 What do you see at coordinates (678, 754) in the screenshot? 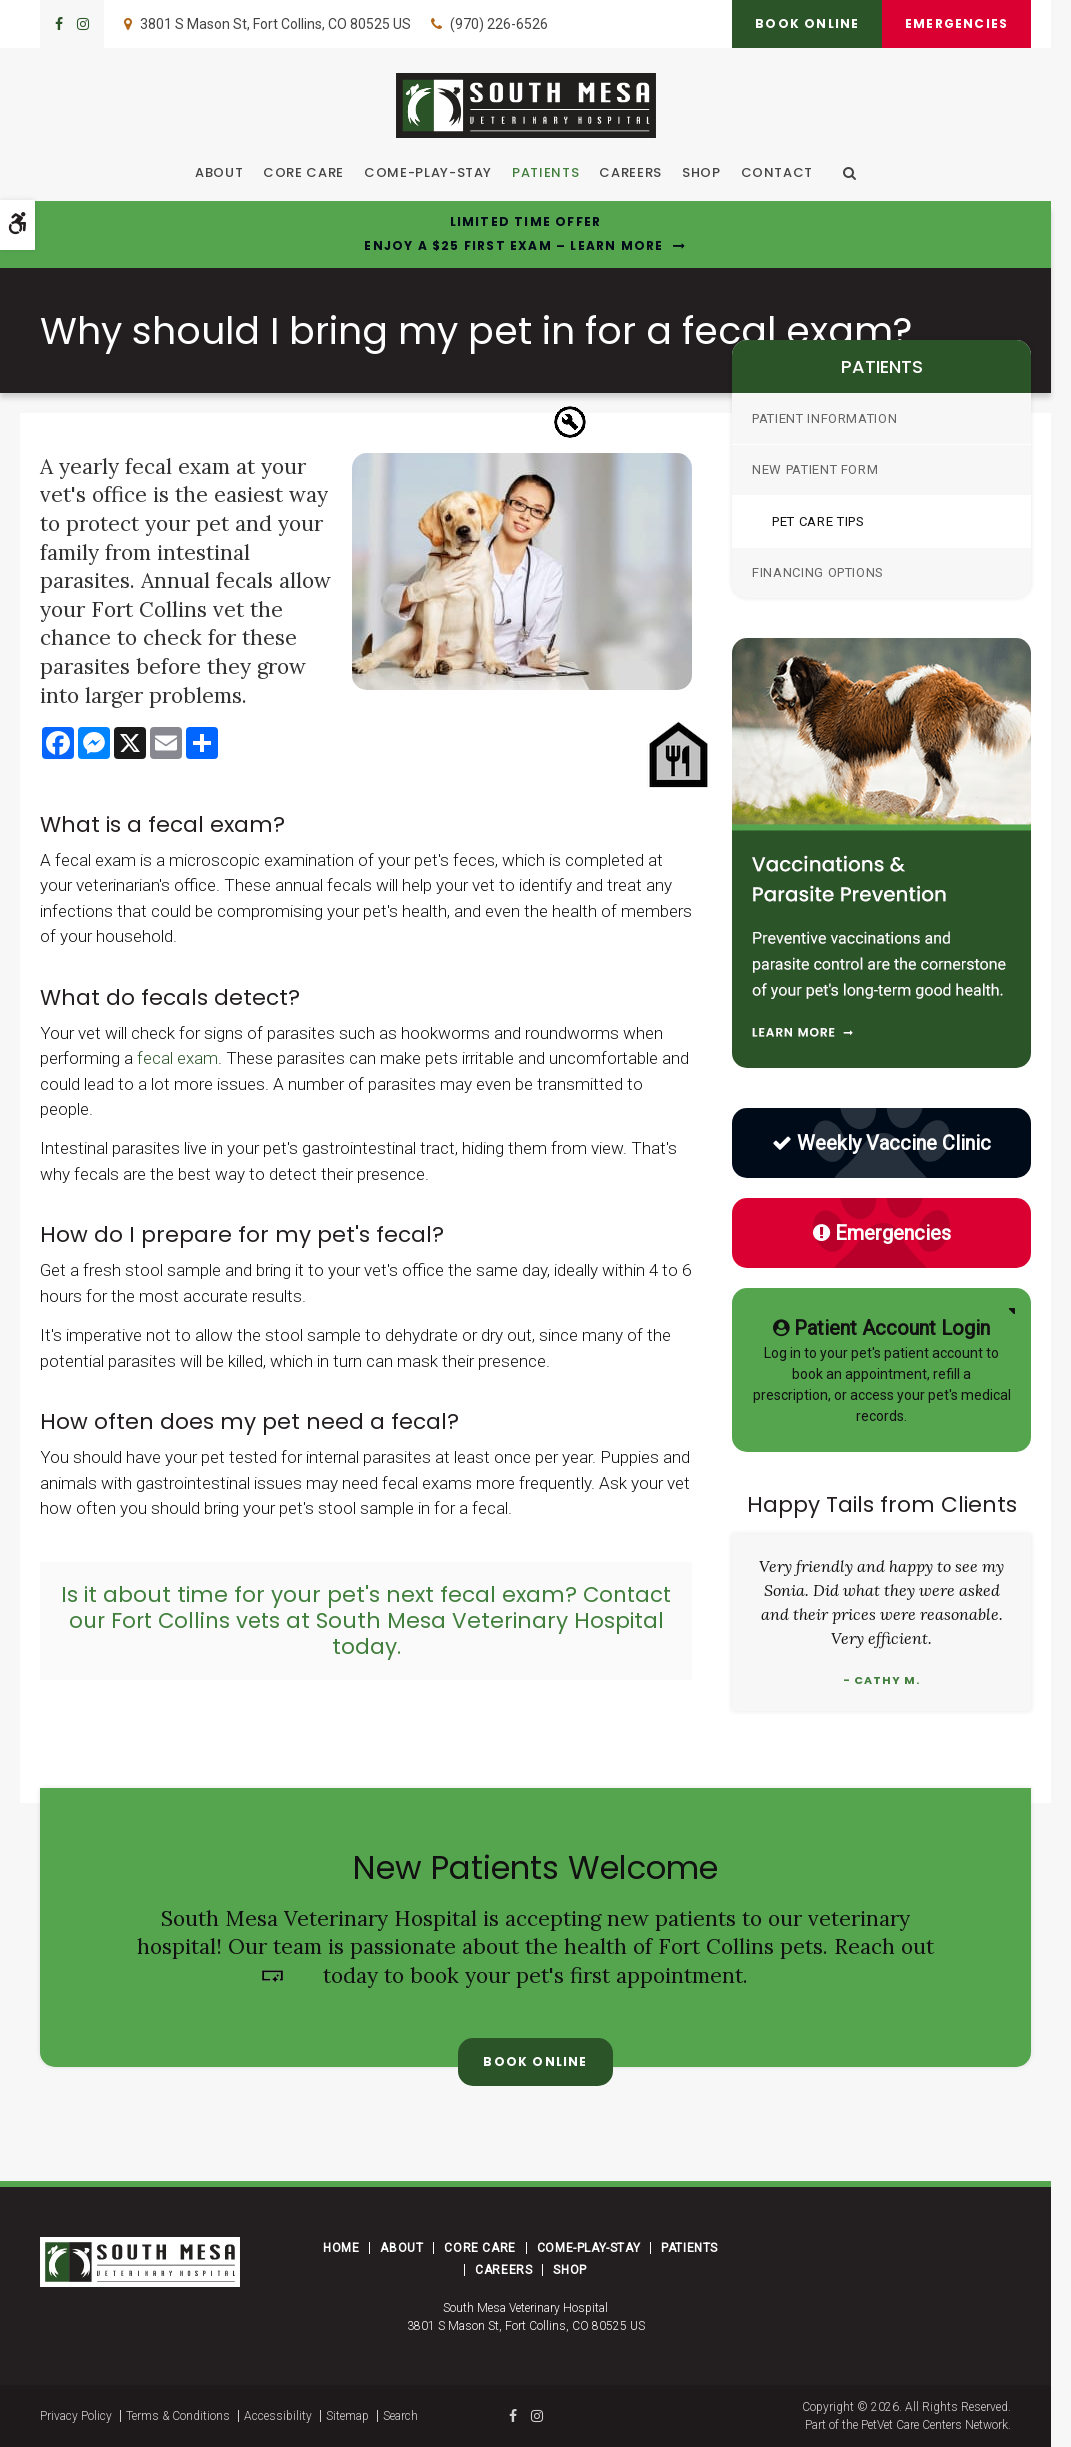
I see `find nearby food banks or food assistance locations` at bounding box center [678, 754].